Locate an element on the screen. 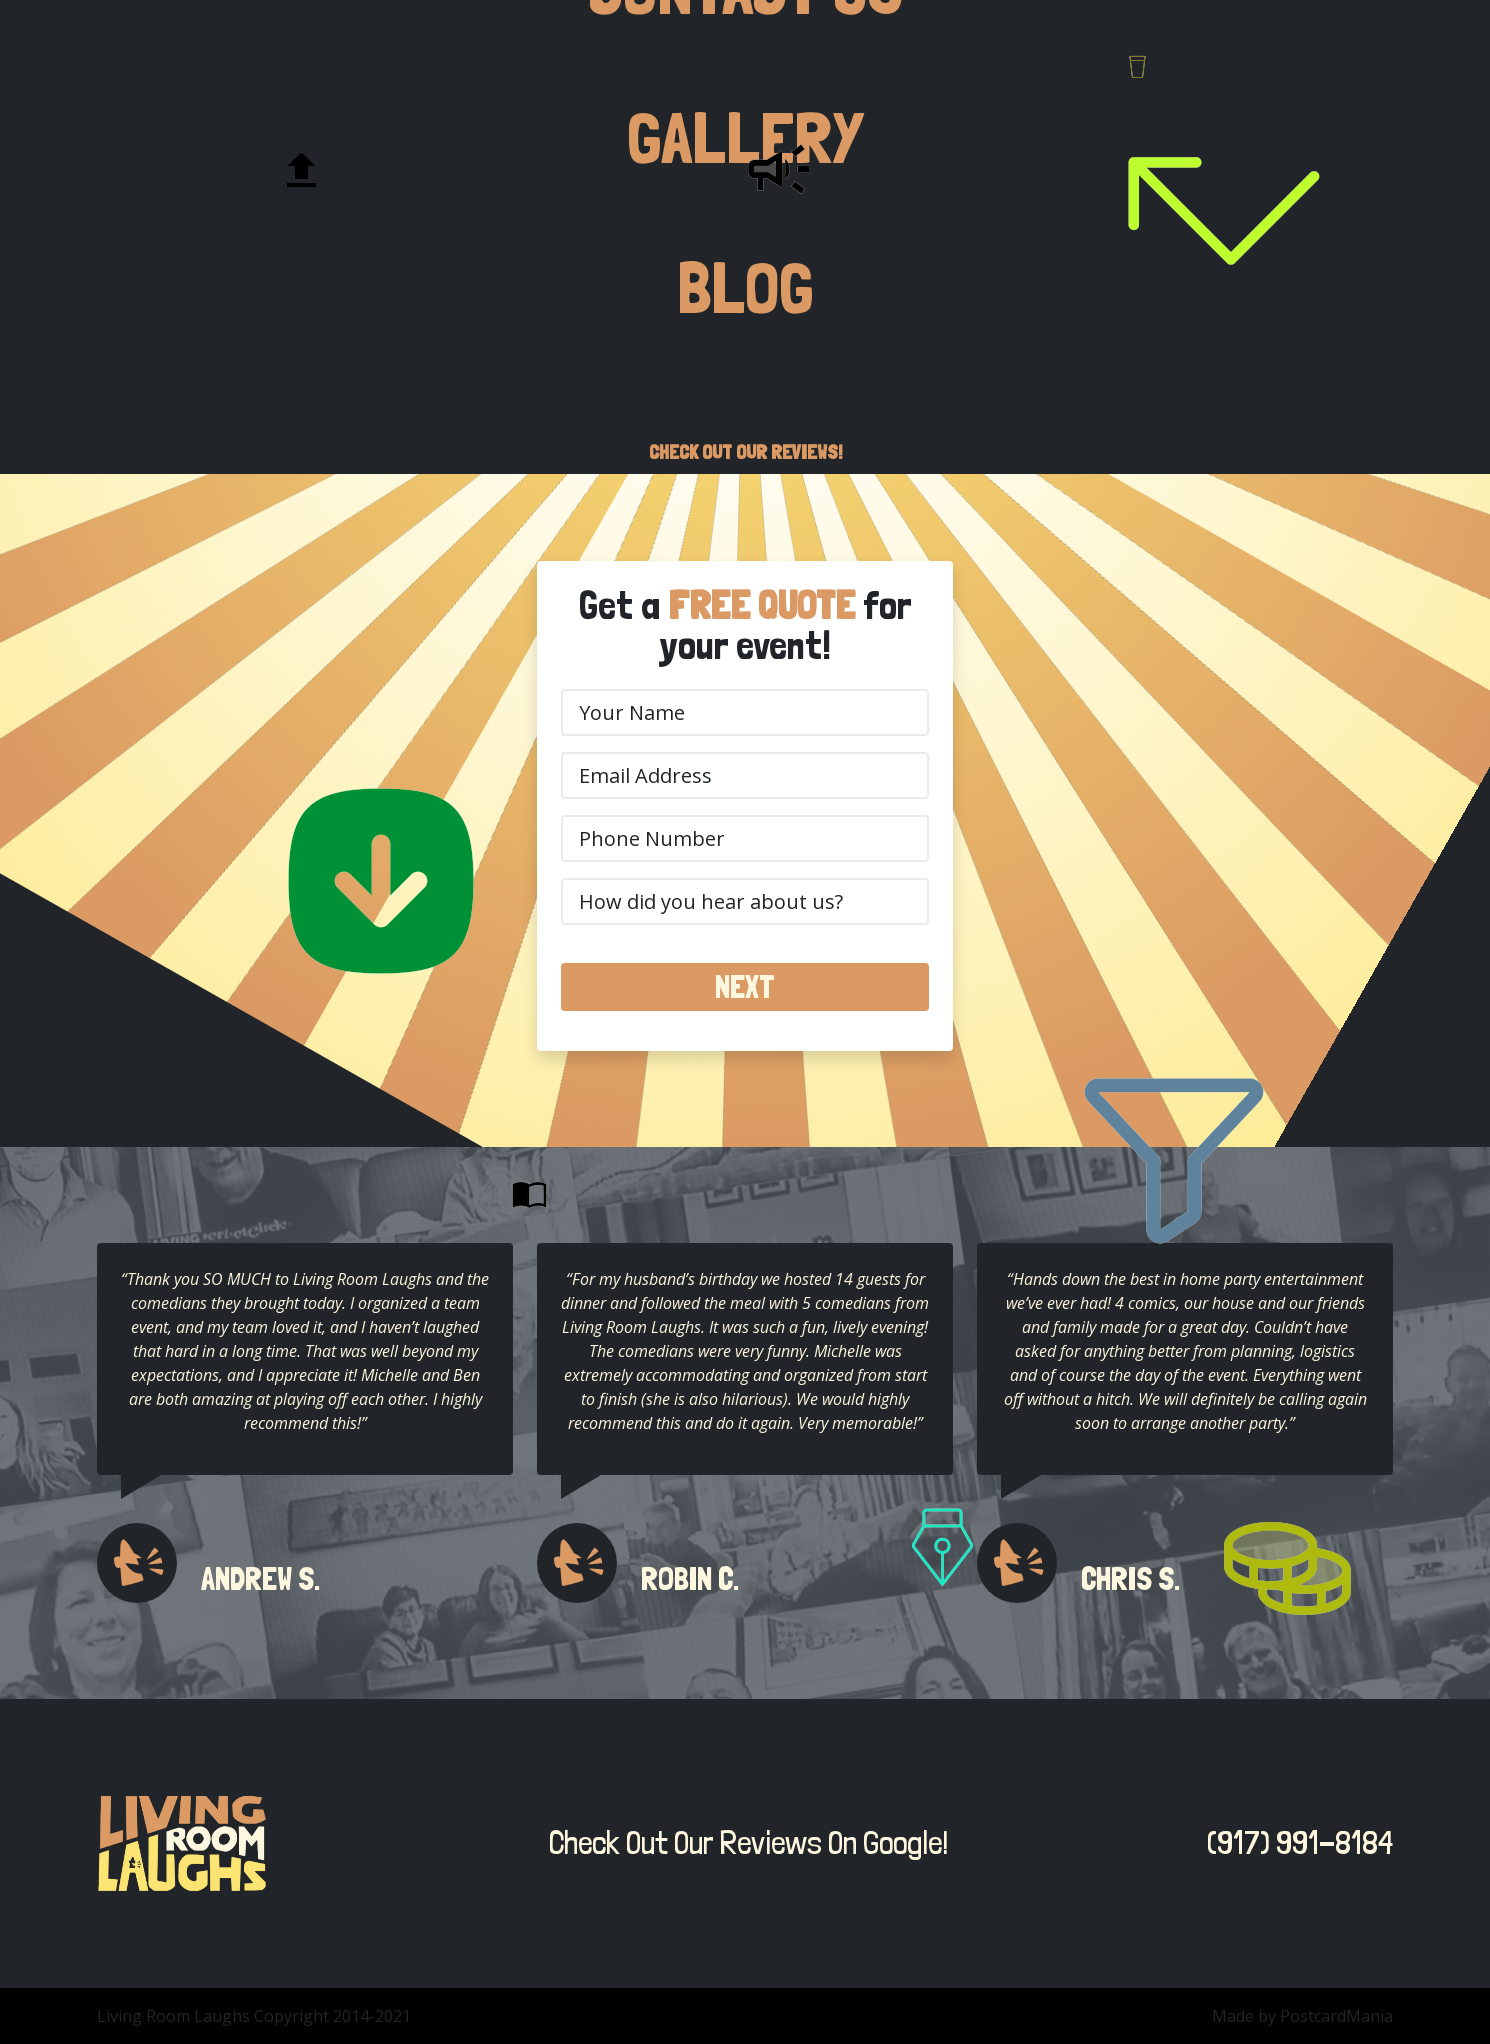  access drawing or illustration tools is located at coordinates (942, 1544).